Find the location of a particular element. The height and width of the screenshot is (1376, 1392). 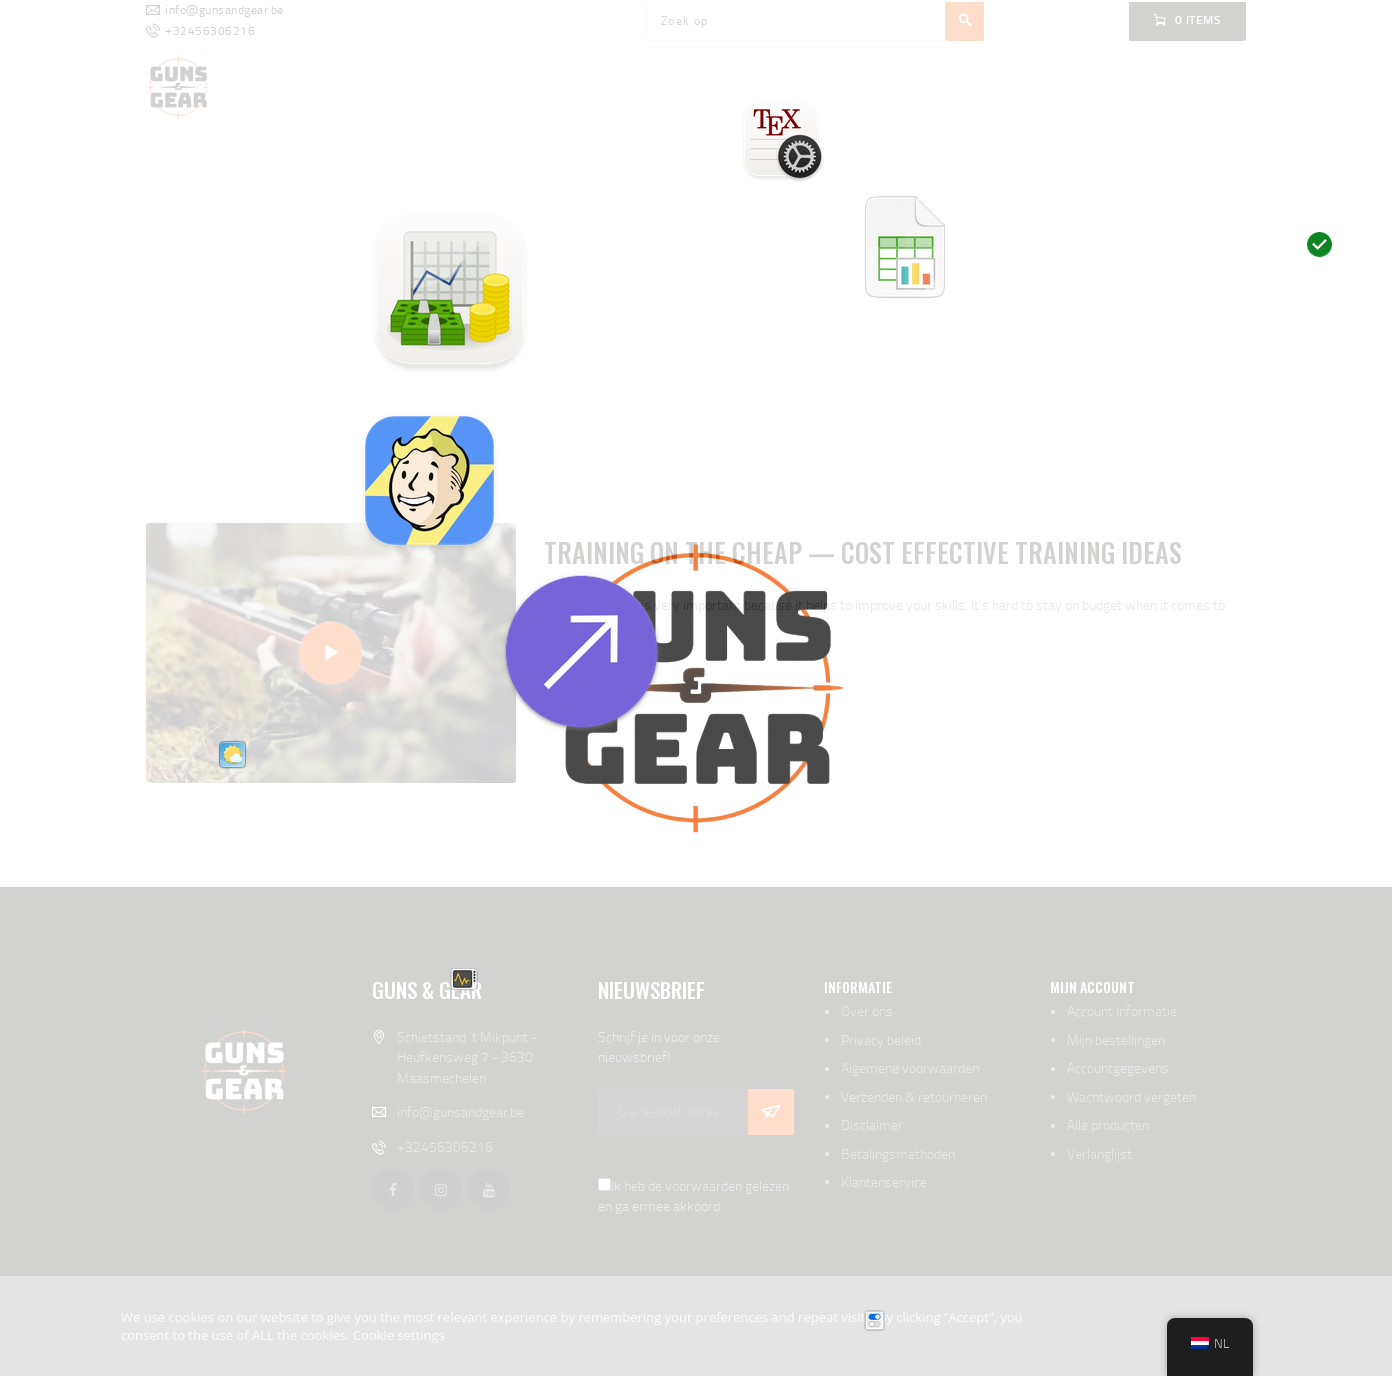

open gnucash personal finance application is located at coordinates (450, 291).